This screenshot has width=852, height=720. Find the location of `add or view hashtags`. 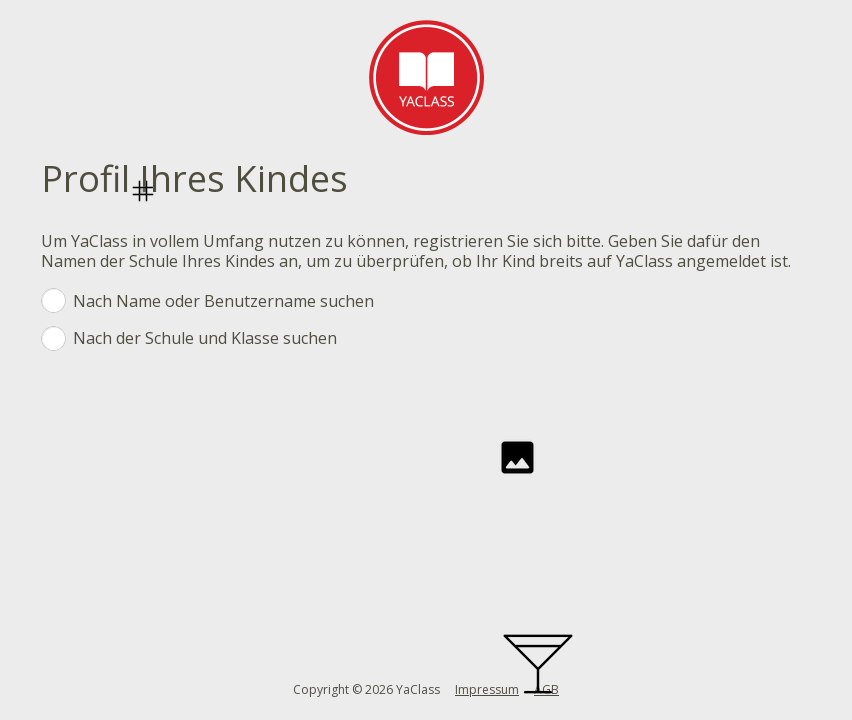

add or view hashtags is located at coordinates (143, 191).